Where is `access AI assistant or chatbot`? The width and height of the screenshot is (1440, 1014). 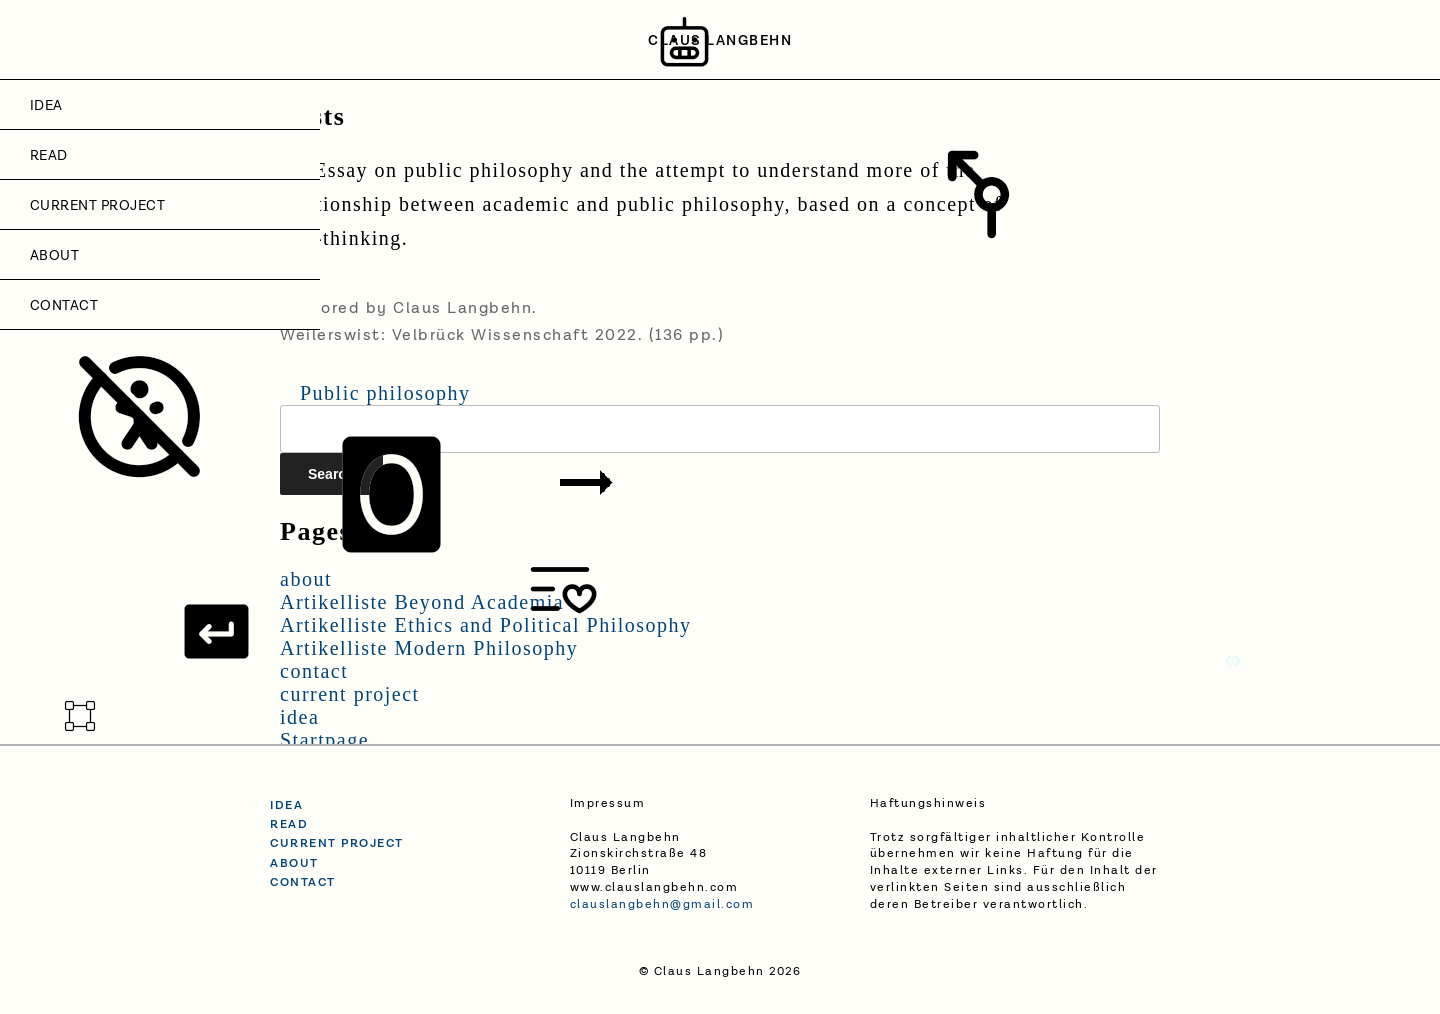
access AI assistant or chatbot is located at coordinates (684, 44).